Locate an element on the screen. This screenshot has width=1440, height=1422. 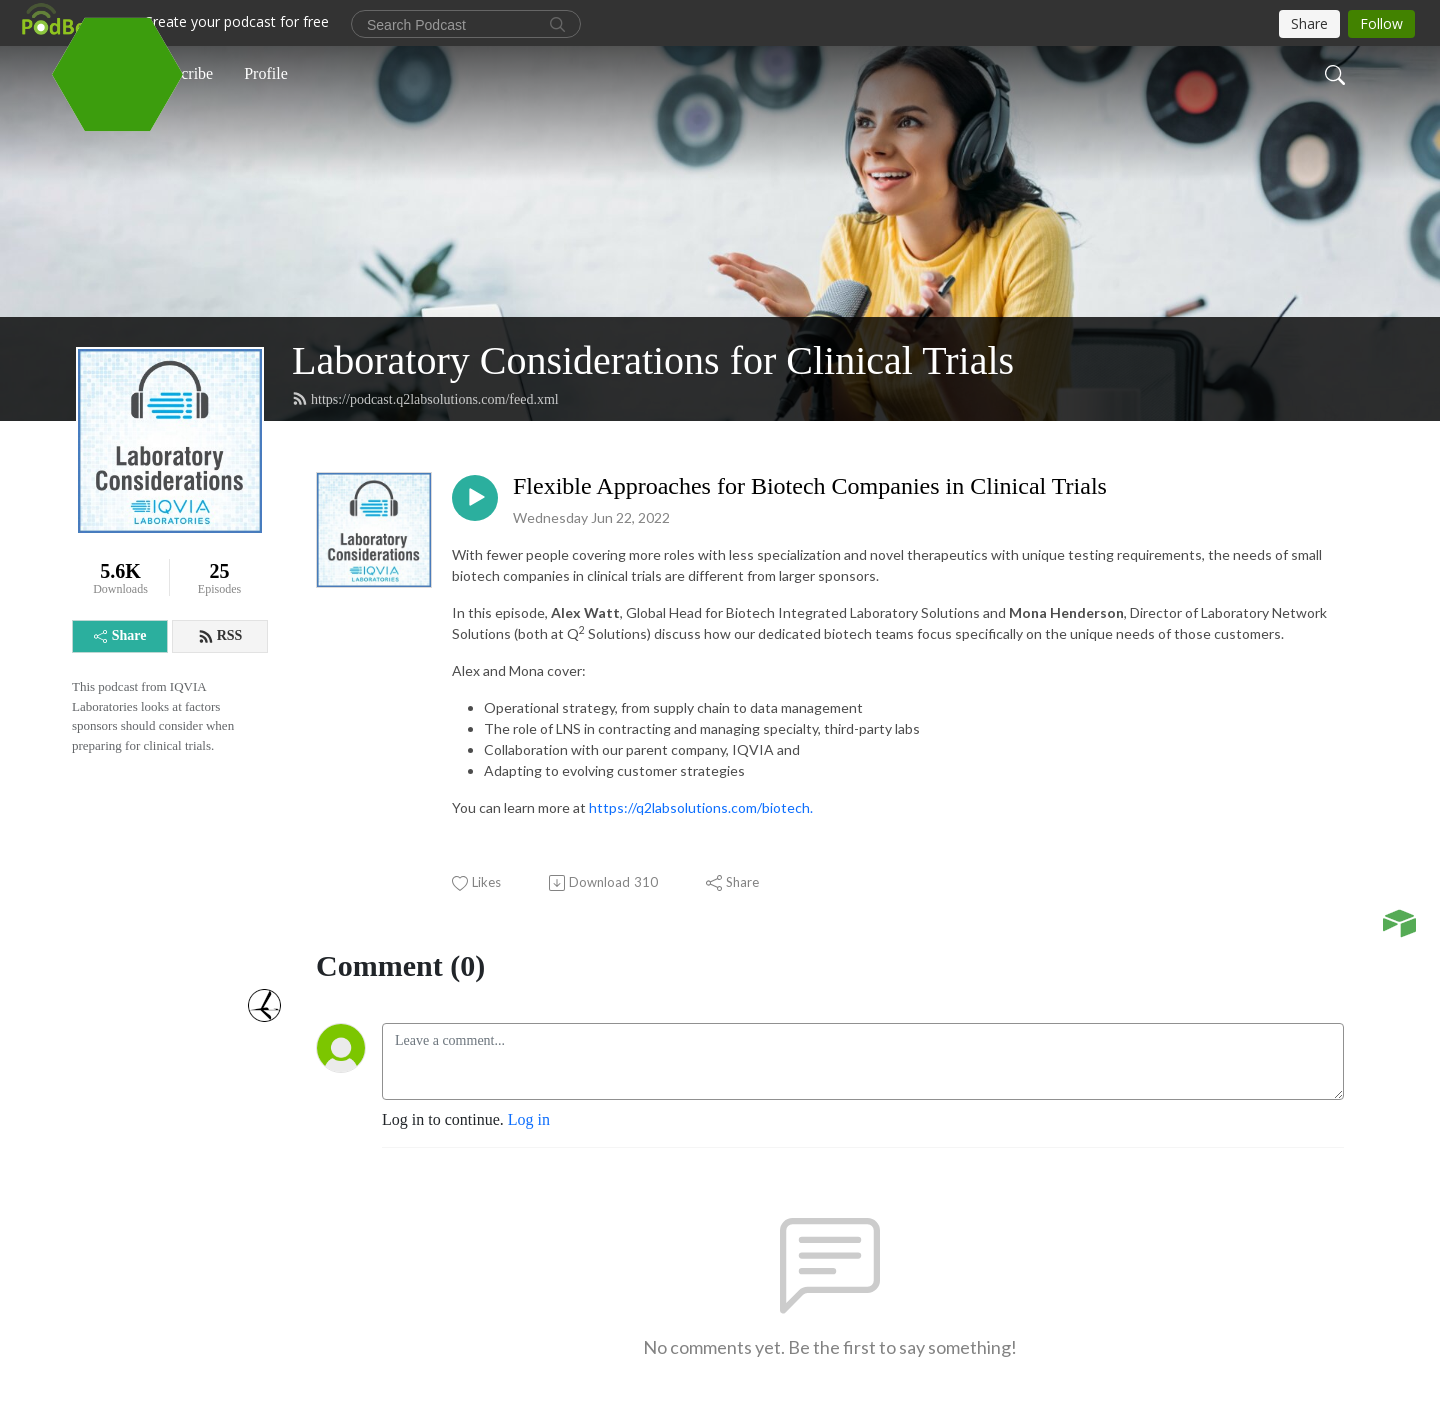
open Airtable app is located at coordinates (1399, 923).